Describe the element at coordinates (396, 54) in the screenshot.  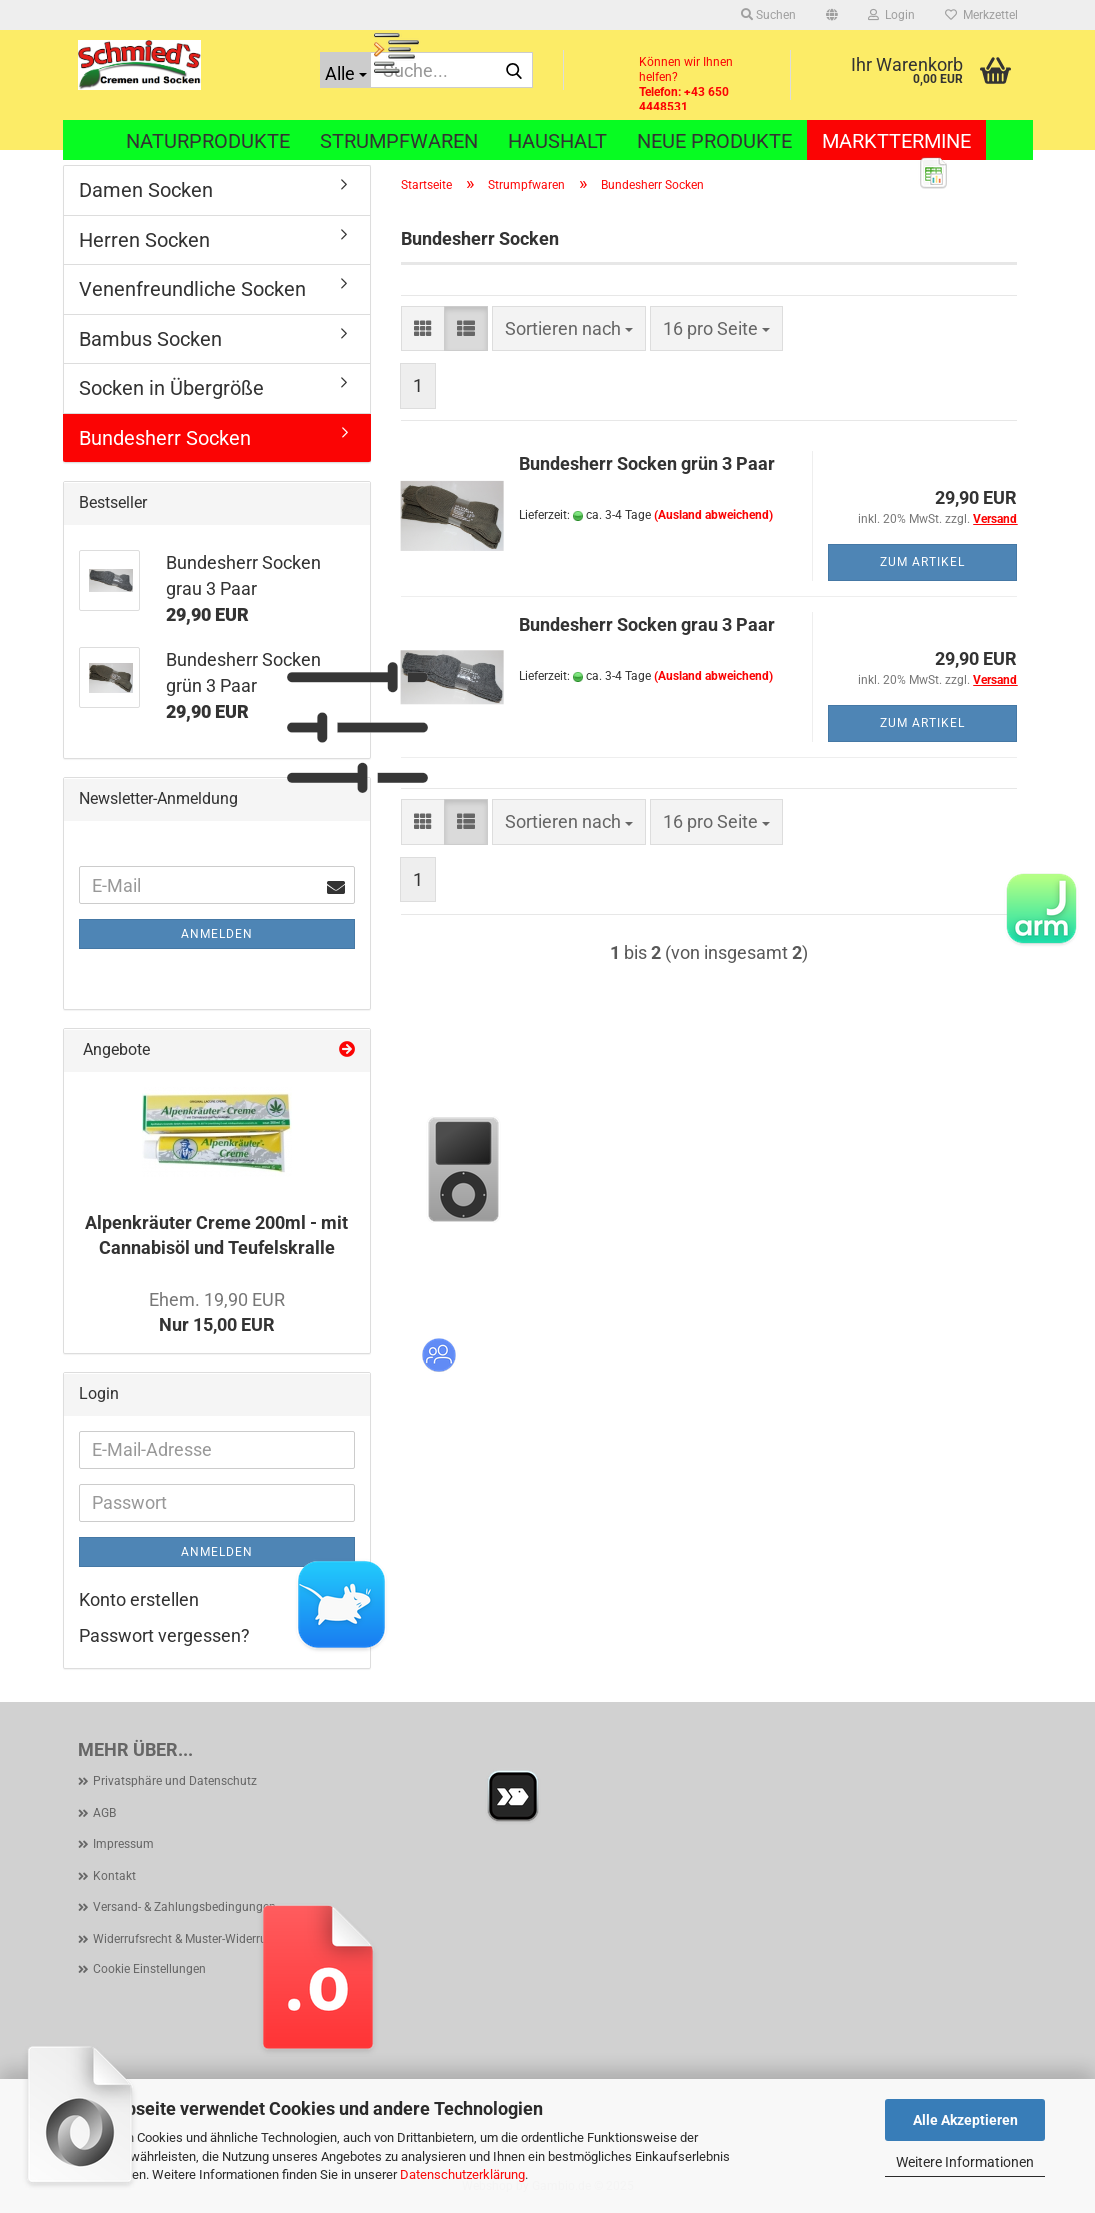
I see `increase text indentation` at that location.